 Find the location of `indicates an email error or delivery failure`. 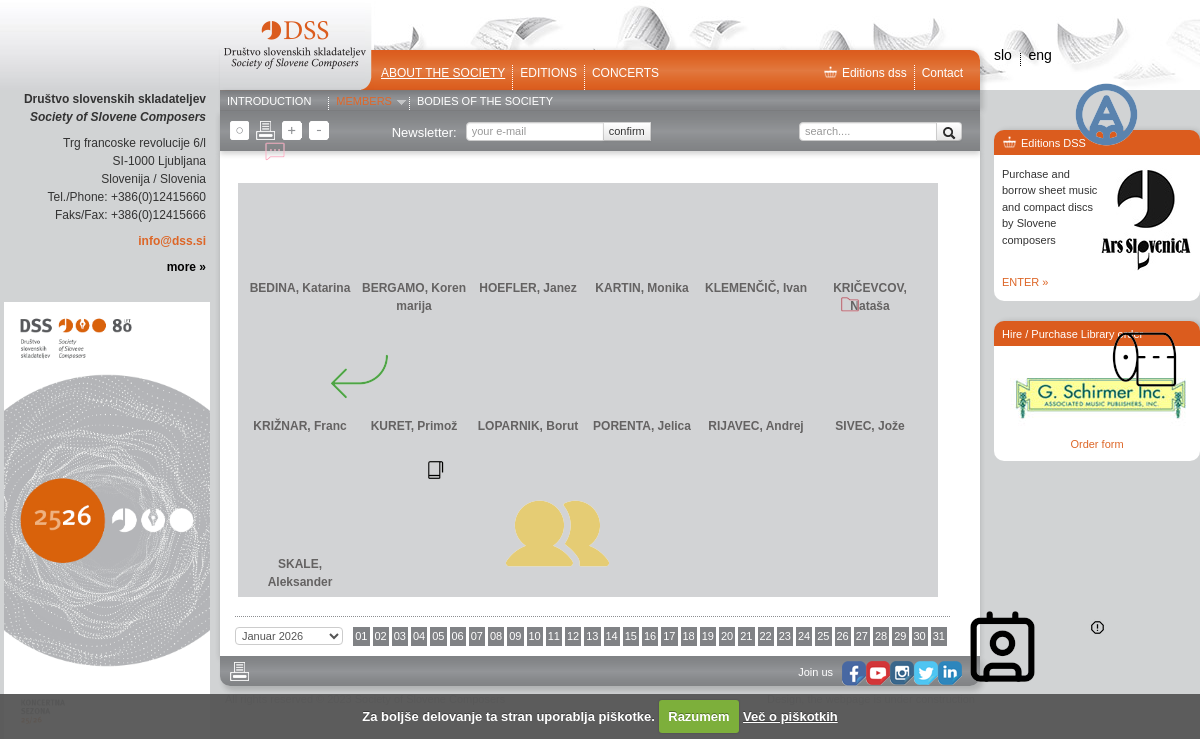

indicates an email error or delivery failure is located at coordinates (1097, 627).